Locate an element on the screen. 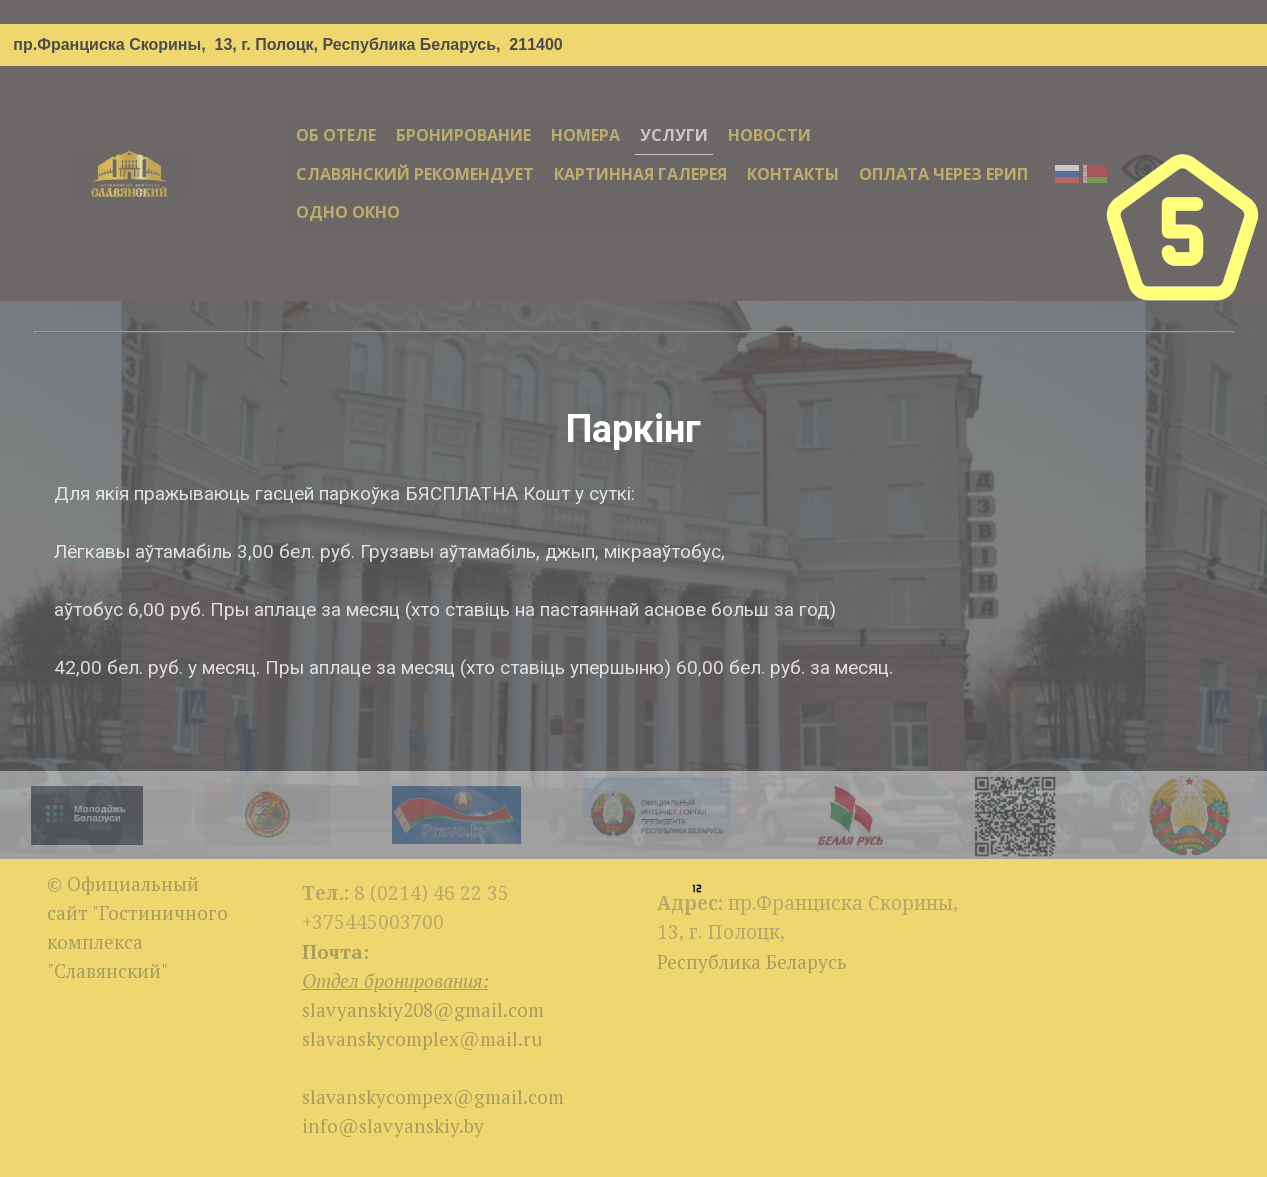  indicates step 5 in a multi-step process is located at coordinates (1182, 231).